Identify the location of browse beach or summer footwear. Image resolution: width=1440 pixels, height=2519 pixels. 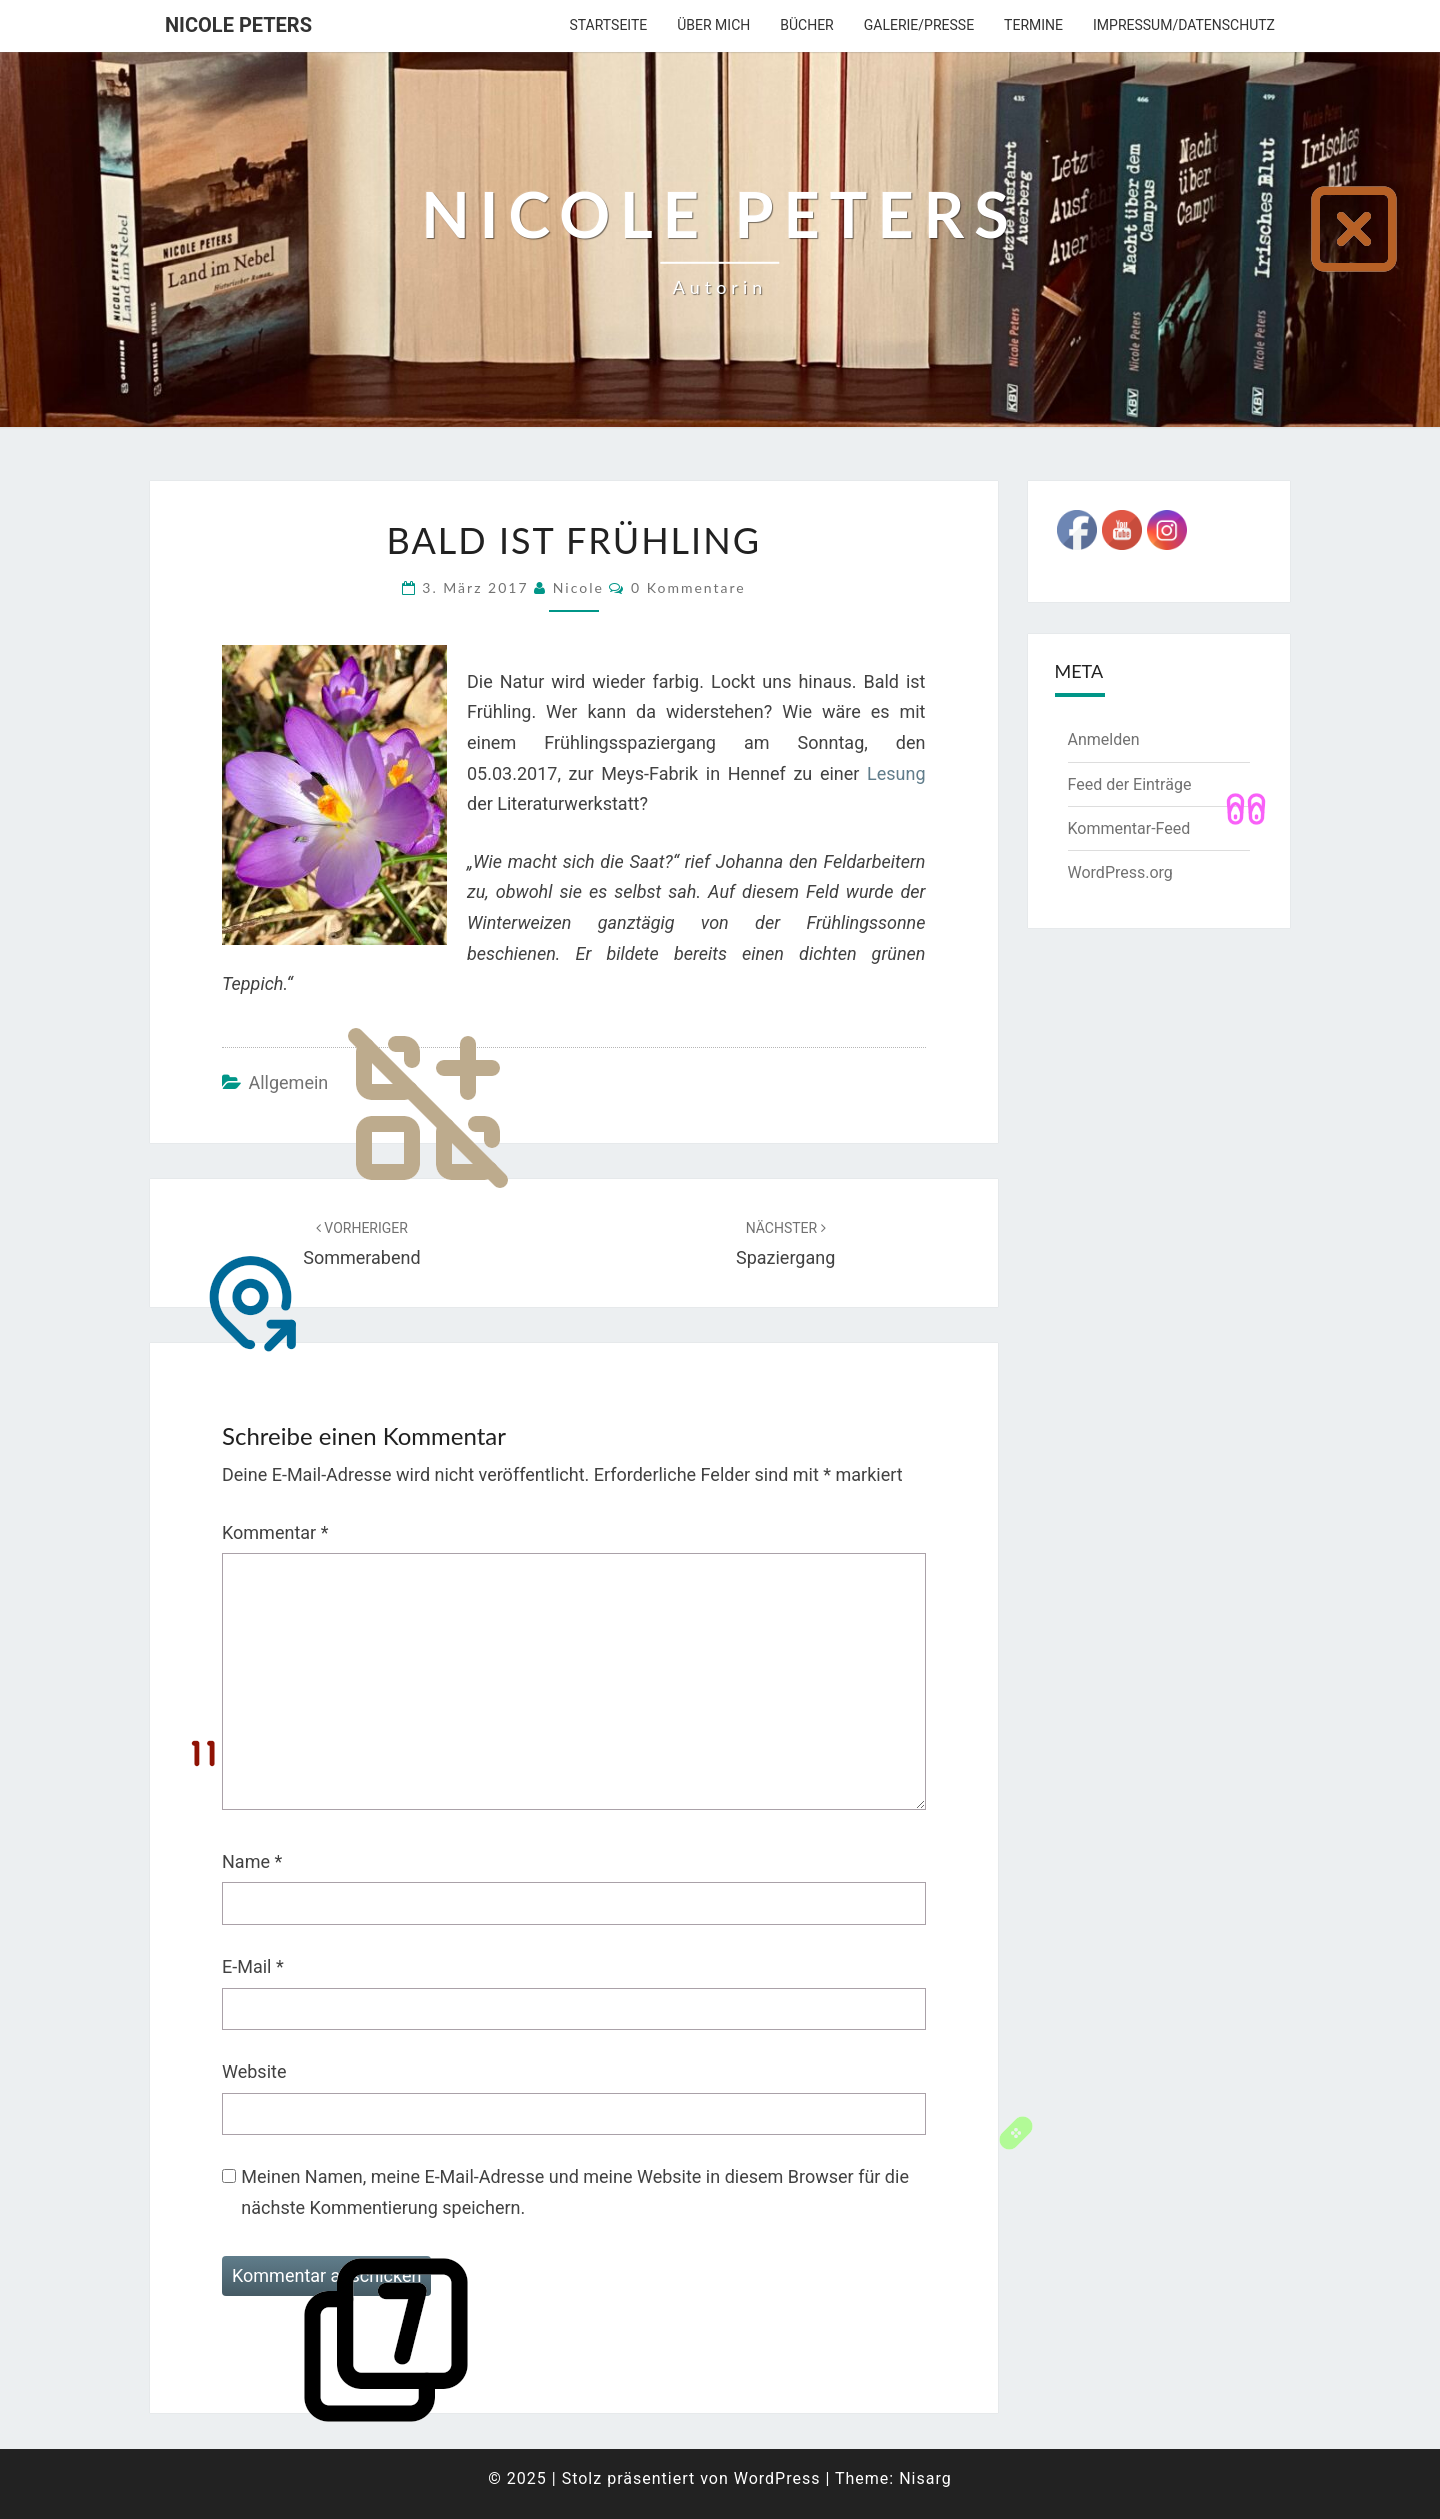
(1246, 809).